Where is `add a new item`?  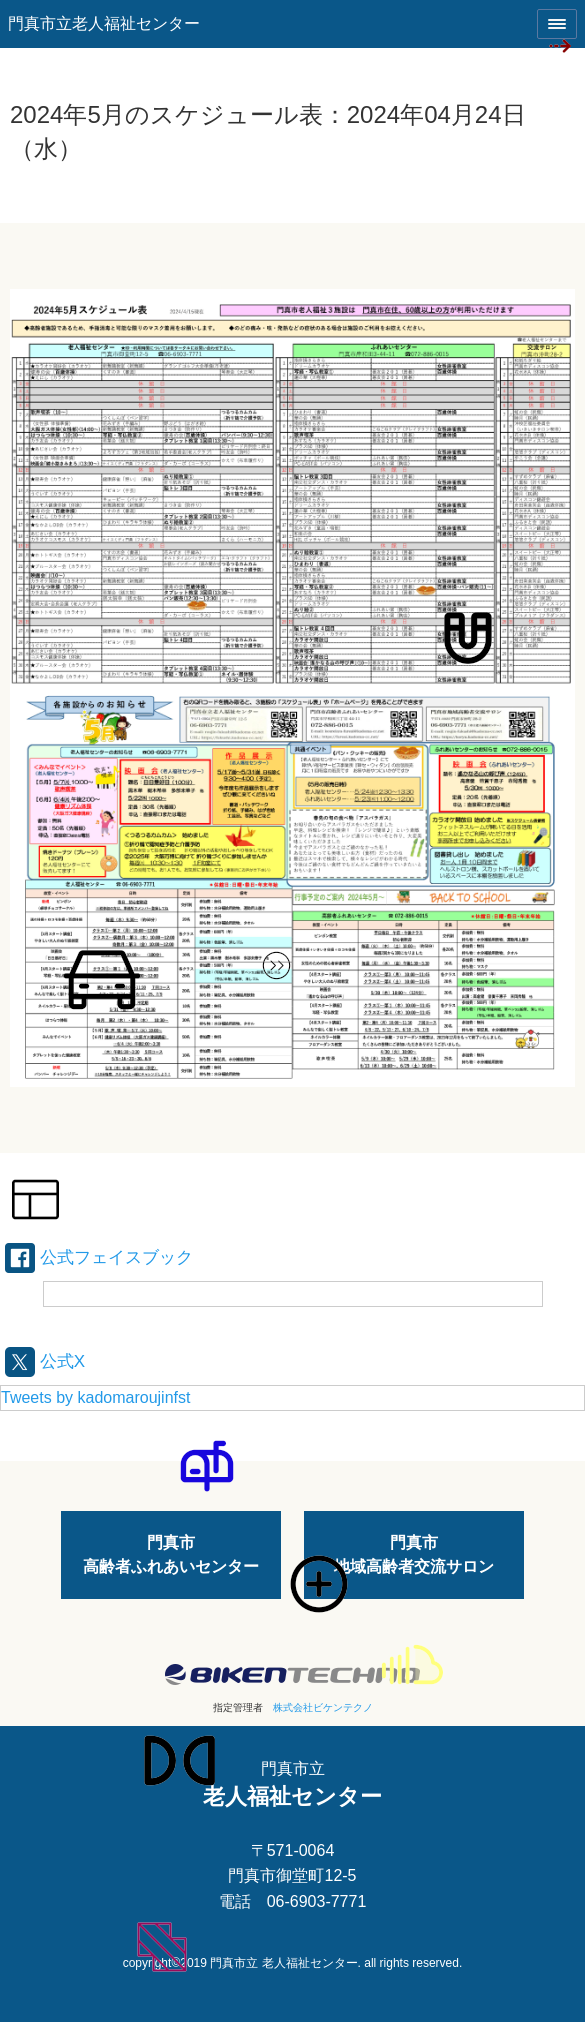
add a new item is located at coordinates (319, 1584).